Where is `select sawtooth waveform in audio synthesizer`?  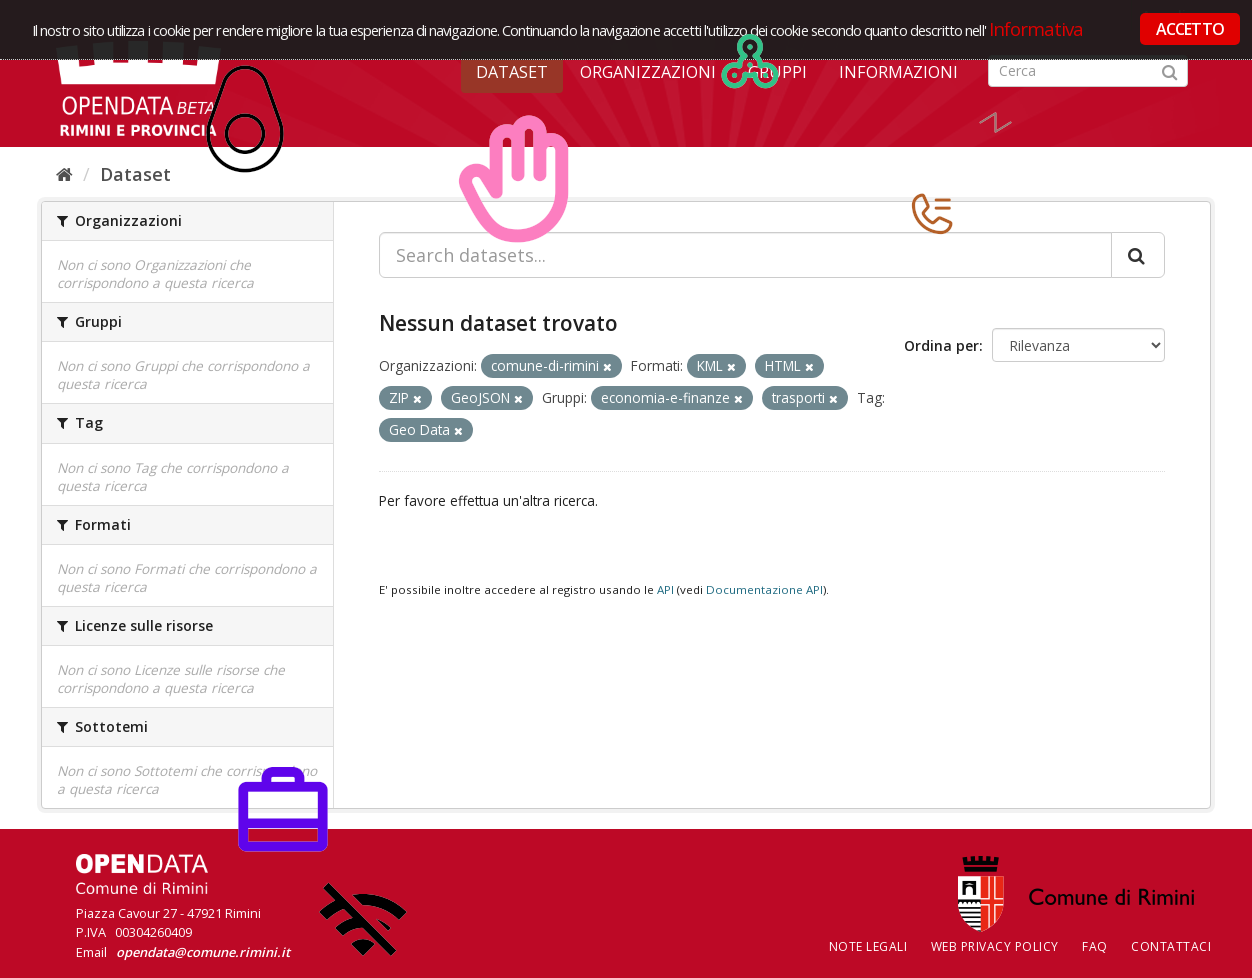 select sawtooth waveform in audio synthesizer is located at coordinates (995, 122).